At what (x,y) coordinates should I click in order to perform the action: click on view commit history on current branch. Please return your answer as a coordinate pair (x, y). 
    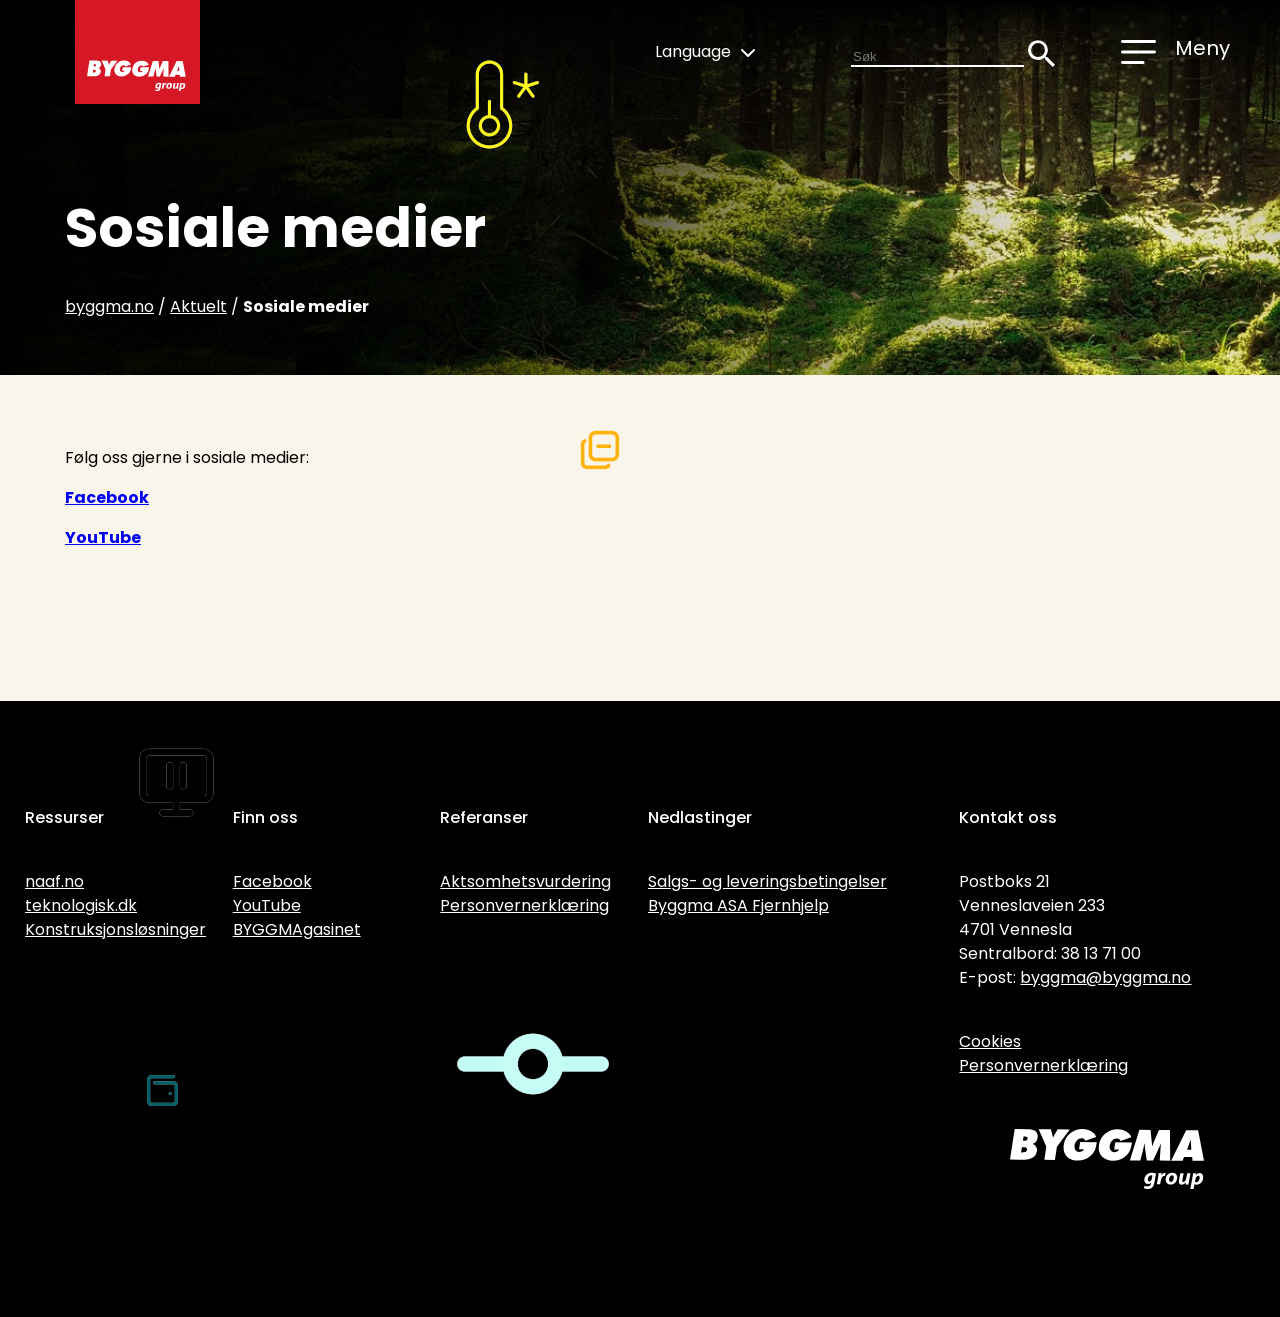
    Looking at the image, I should click on (533, 1064).